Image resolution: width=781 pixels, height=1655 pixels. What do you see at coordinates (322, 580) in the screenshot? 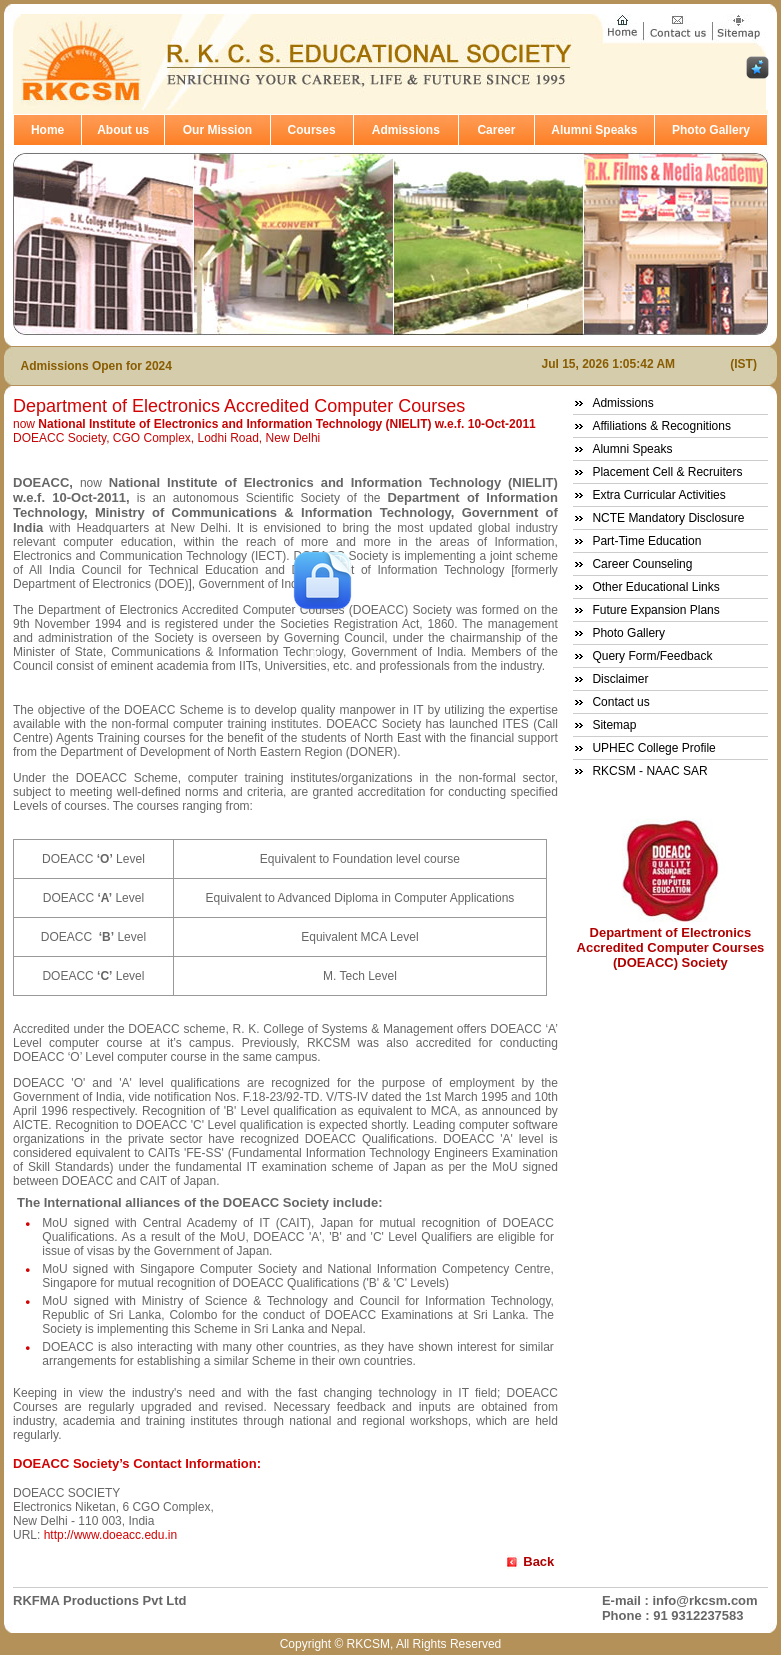
I see `open screensaver and lock screen preferences` at bounding box center [322, 580].